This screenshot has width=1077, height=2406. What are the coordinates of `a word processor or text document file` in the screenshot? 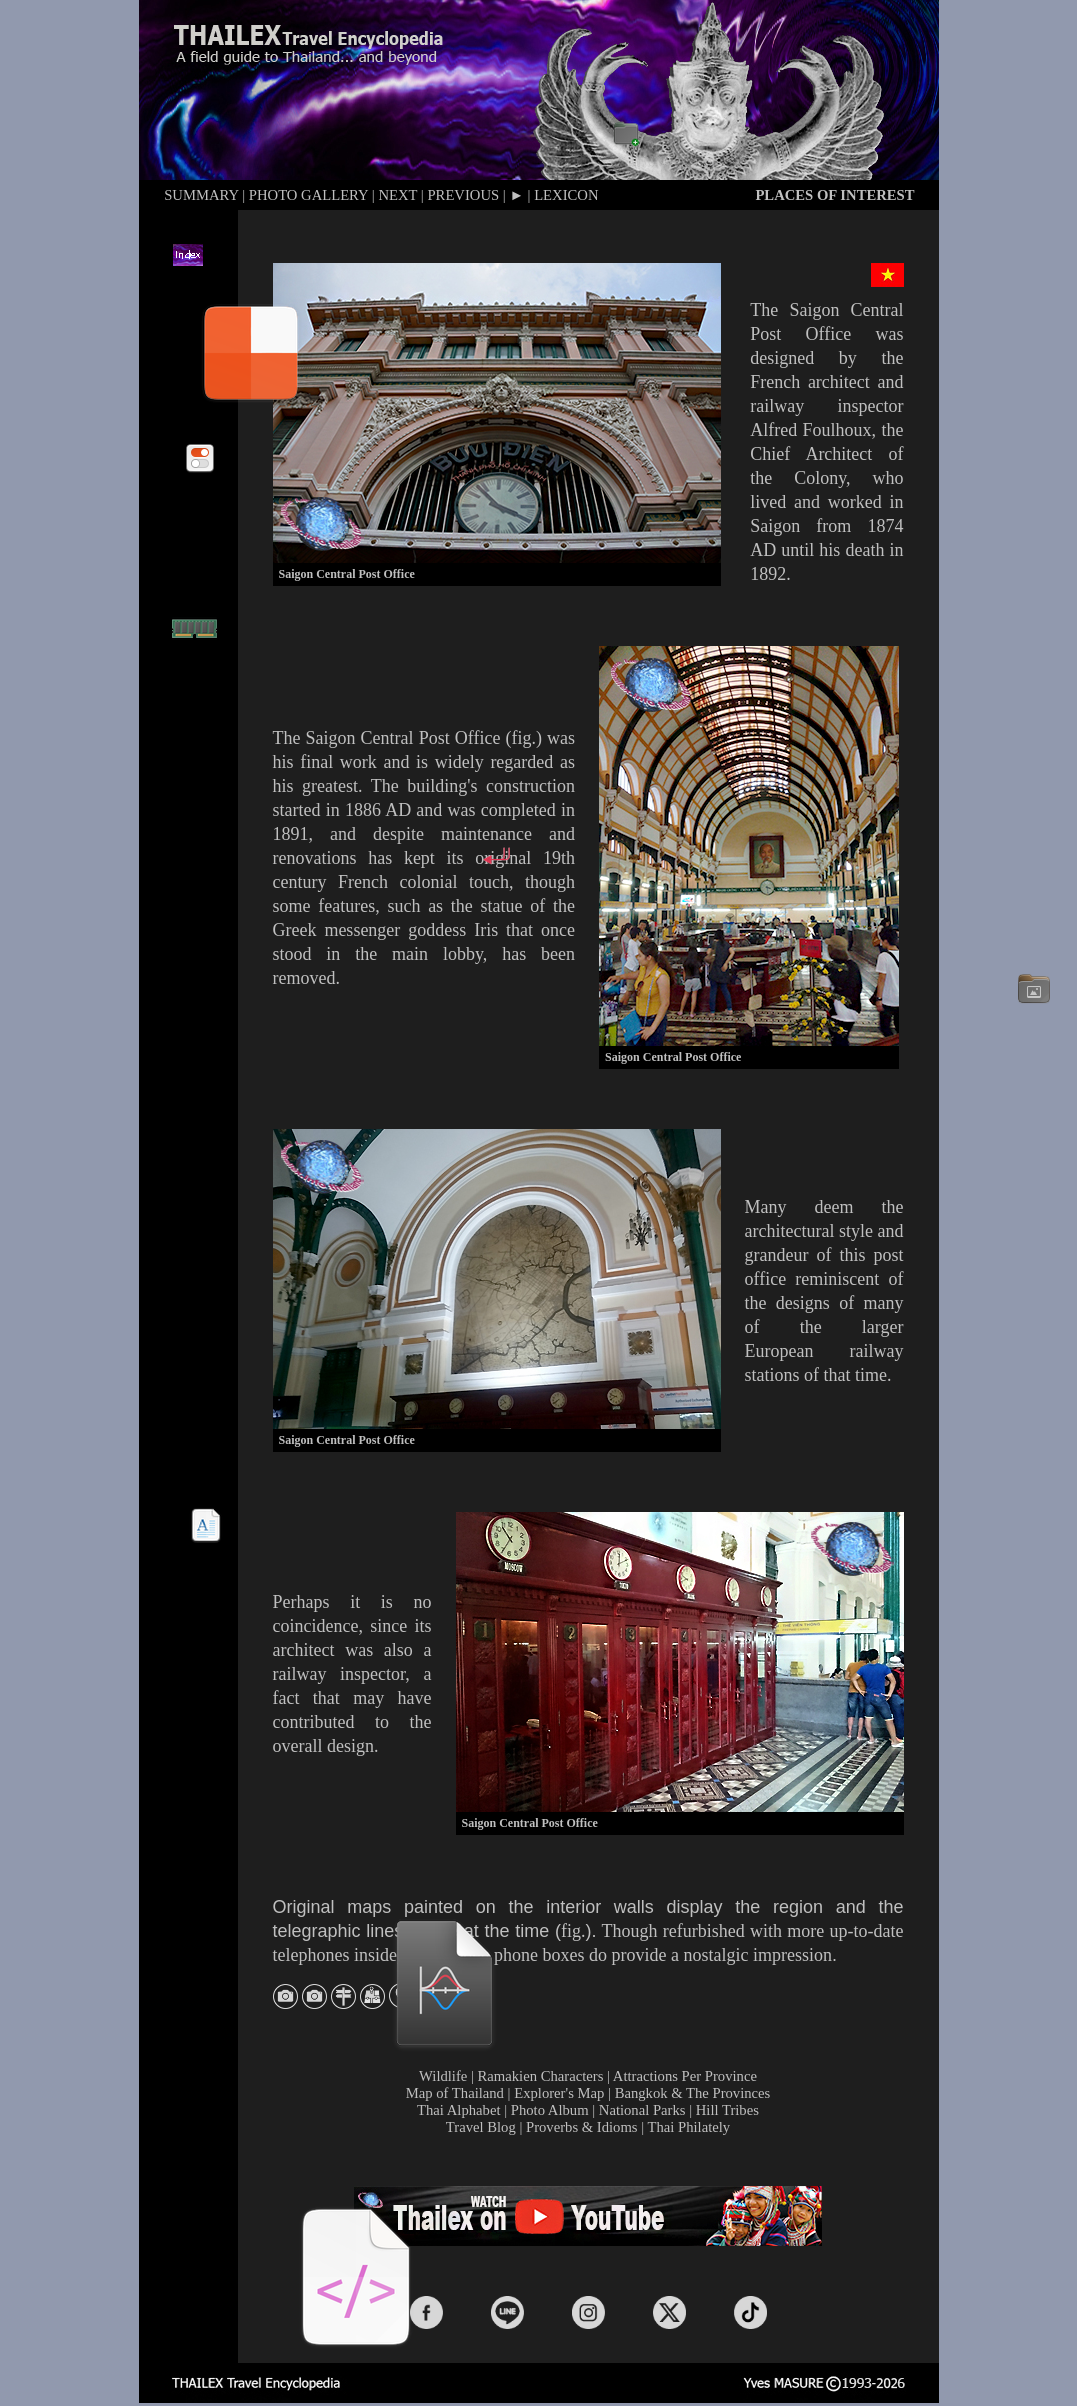 It's located at (206, 1525).